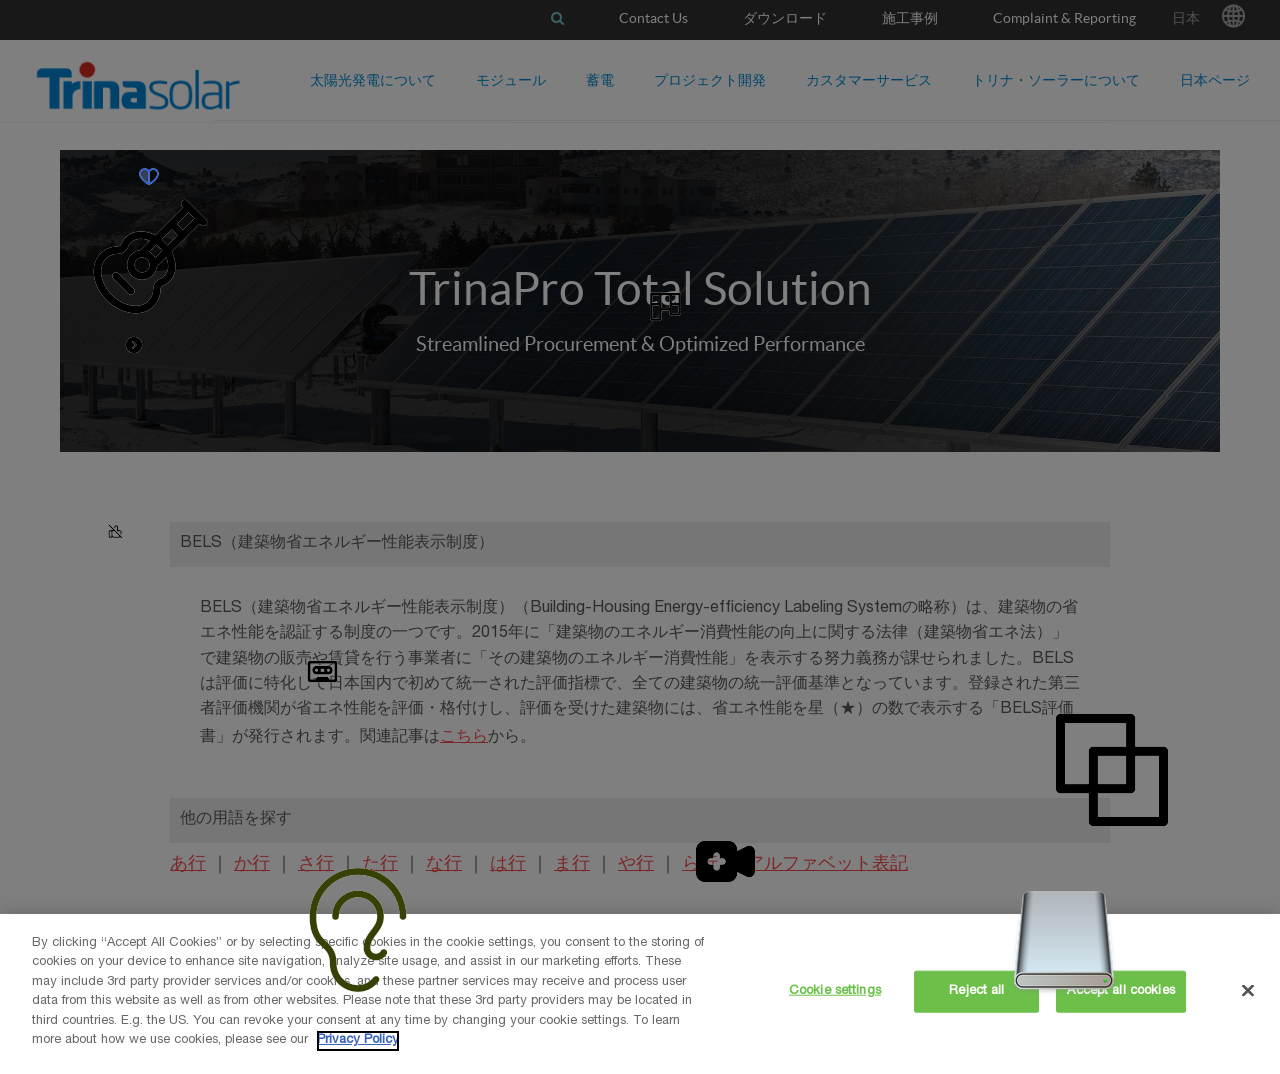 This screenshot has height=1074, width=1280. What do you see at coordinates (134, 345) in the screenshot?
I see `go to the next item or page` at bounding box center [134, 345].